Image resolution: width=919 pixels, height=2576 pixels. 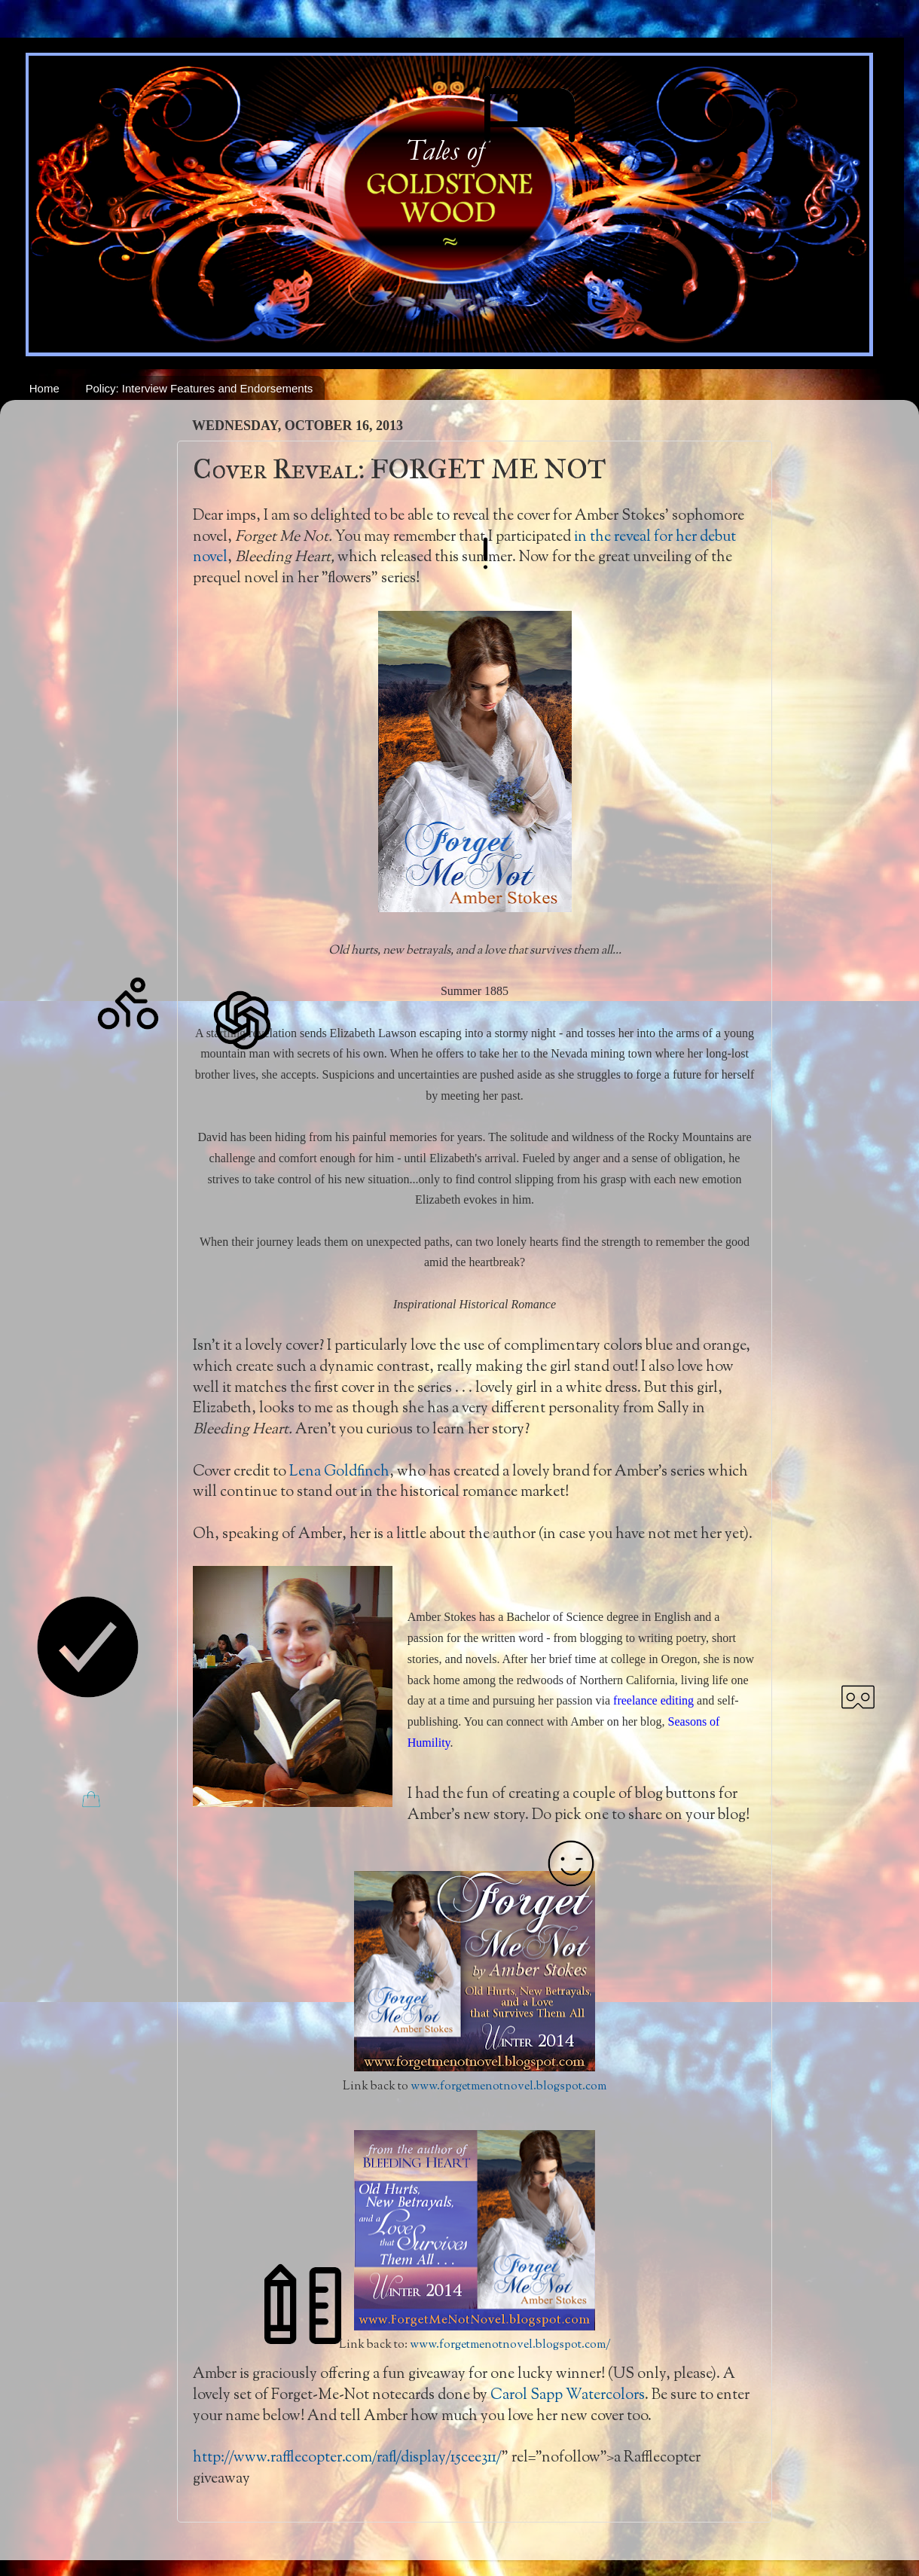 What do you see at coordinates (91, 1800) in the screenshot?
I see `access shopping bag or cart` at bounding box center [91, 1800].